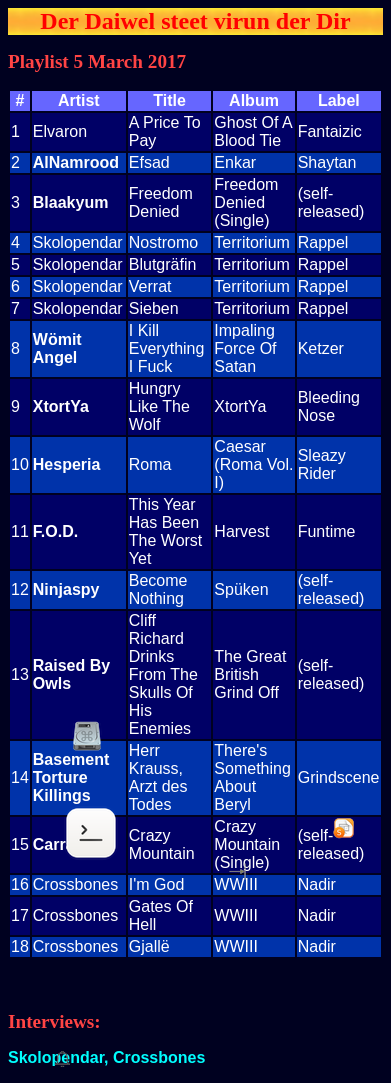  I want to click on open freeoffice presentations app, so click(344, 828).